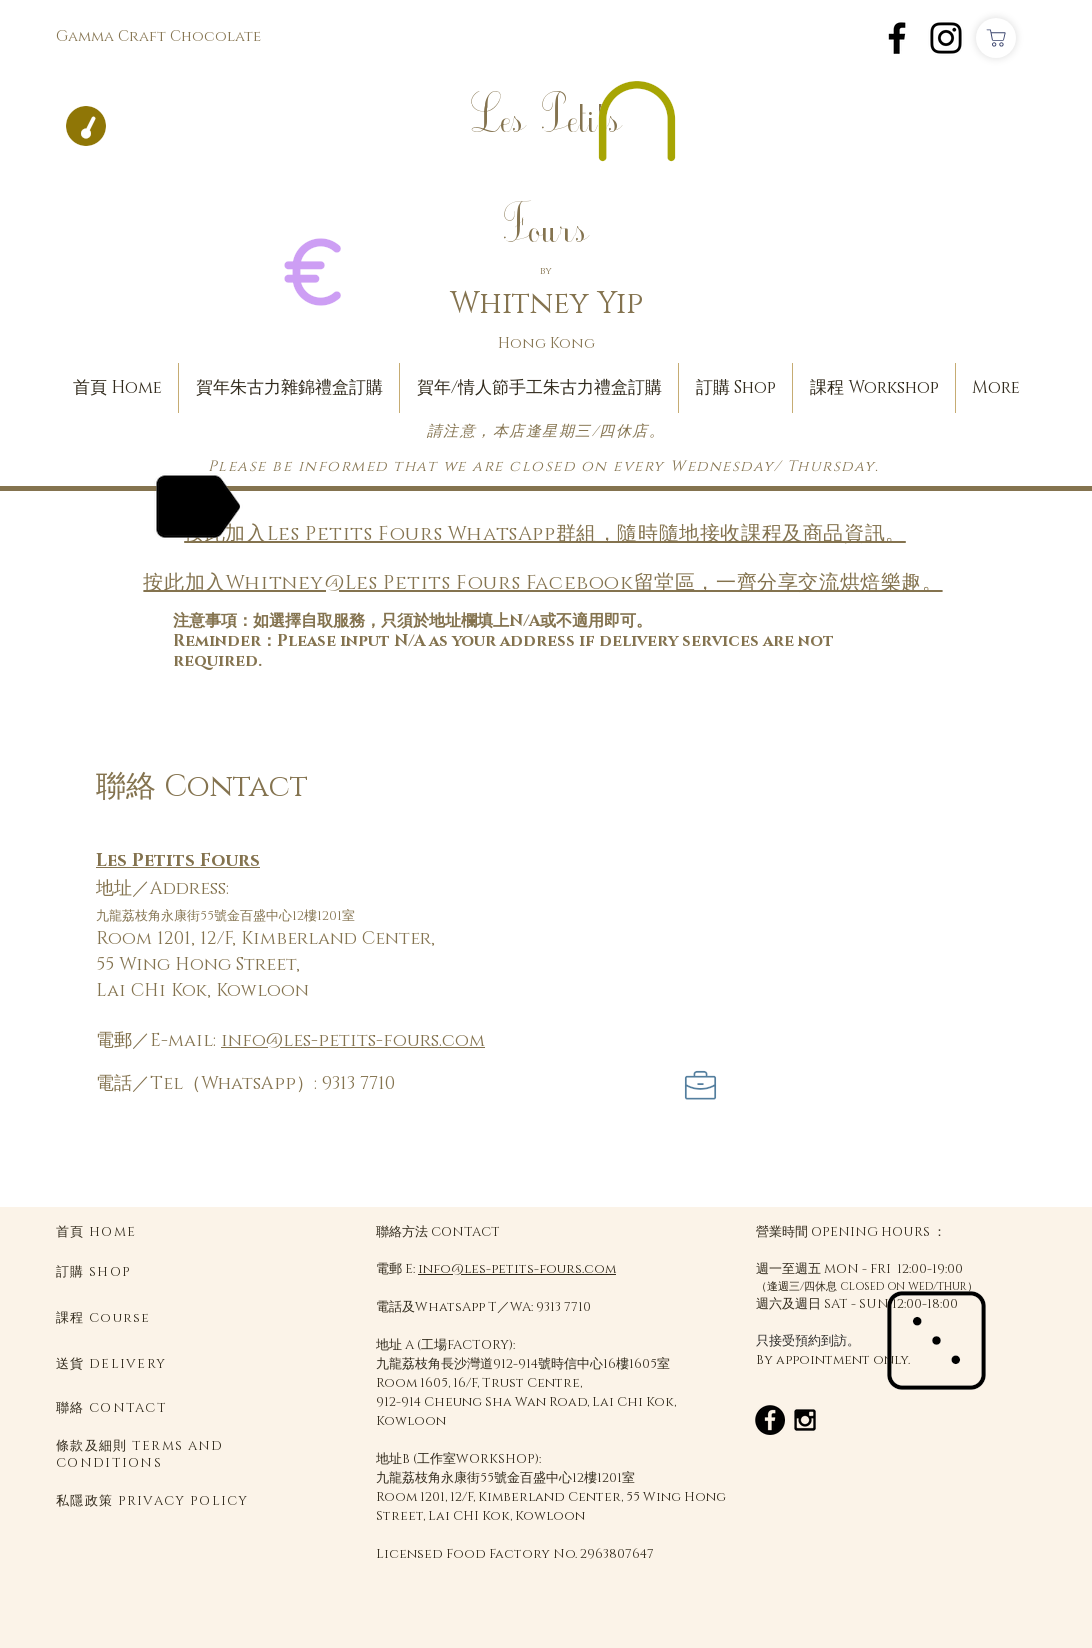  I want to click on indicates a set intersection operation, so click(637, 123).